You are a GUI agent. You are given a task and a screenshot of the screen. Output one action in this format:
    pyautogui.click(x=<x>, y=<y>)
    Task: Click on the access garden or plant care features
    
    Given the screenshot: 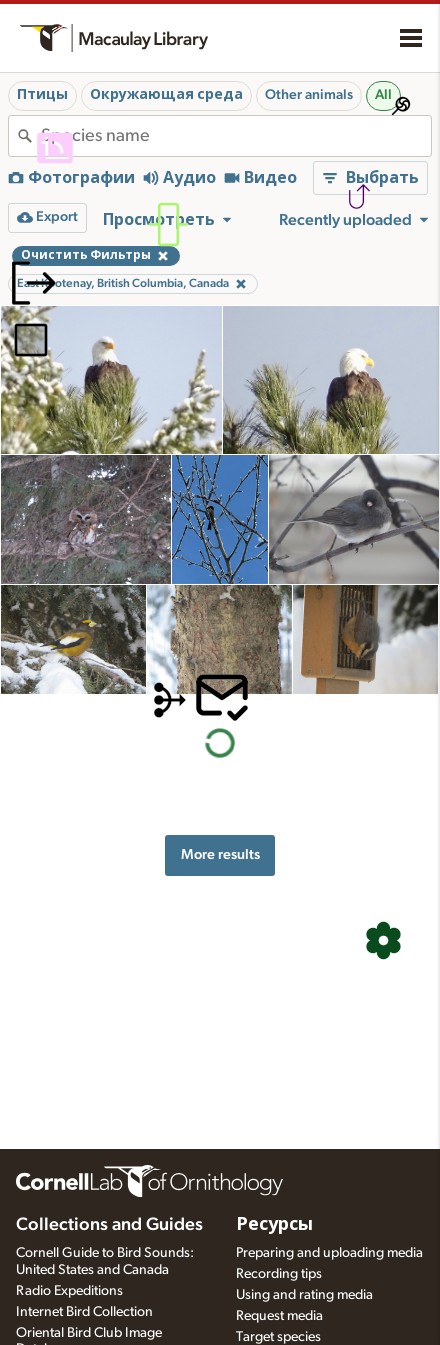 What is the action you would take?
    pyautogui.click(x=383, y=940)
    